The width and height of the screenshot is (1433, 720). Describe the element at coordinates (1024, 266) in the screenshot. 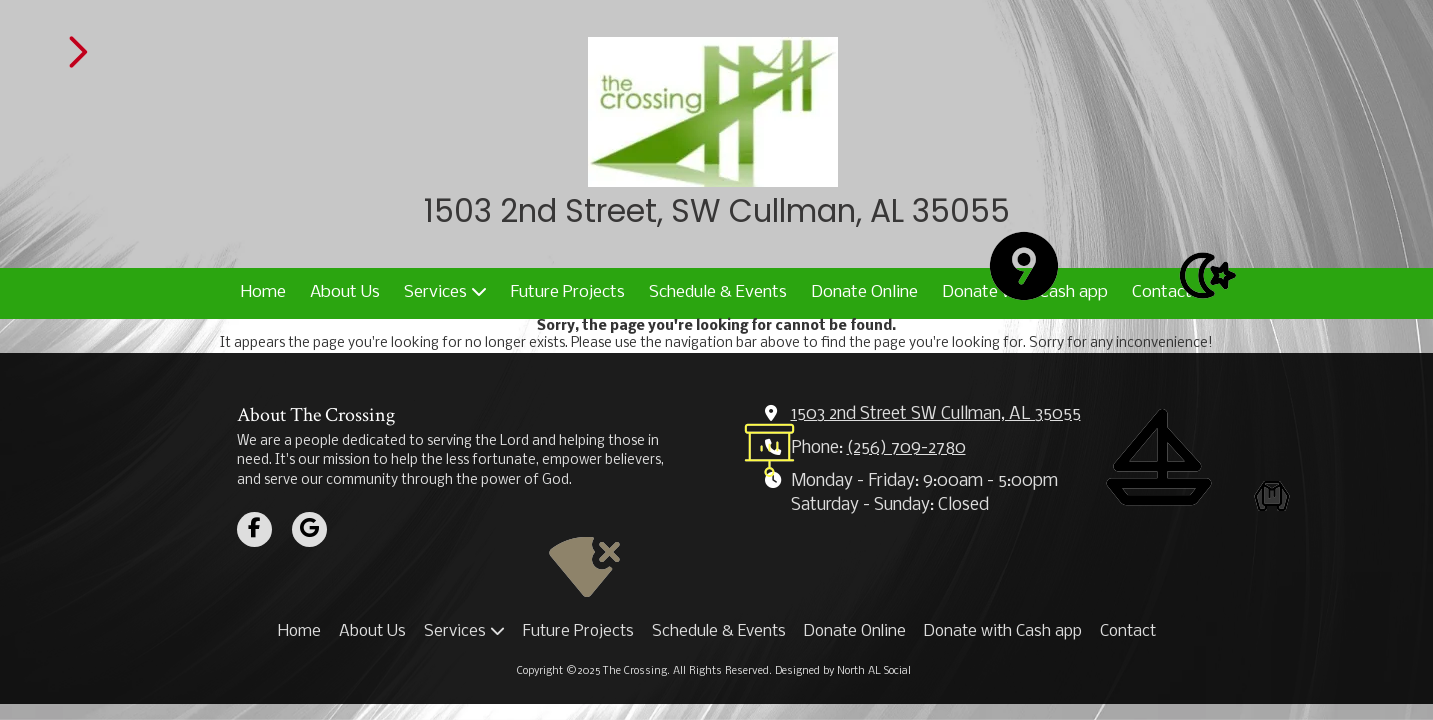

I see `indicates item number nine in a list or sequence` at that location.